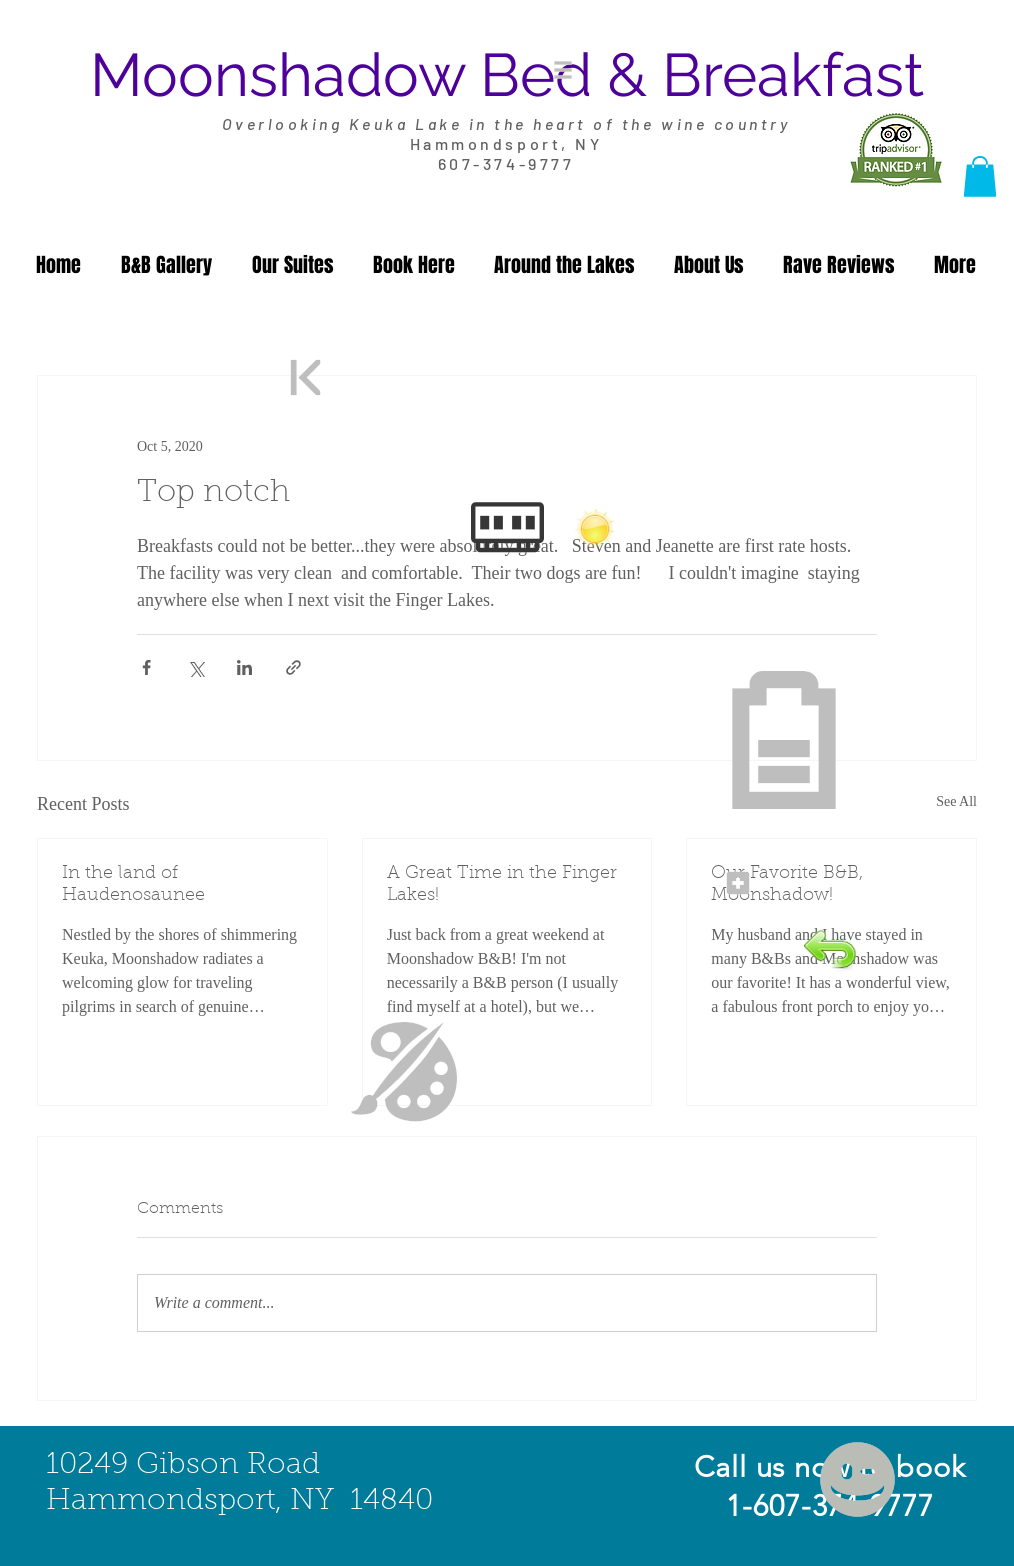  What do you see at coordinates (784, 740) in the screenshot?
I see `indicates battery level is good (approximately 50-75% charged)` at bounding box center [784, 740].